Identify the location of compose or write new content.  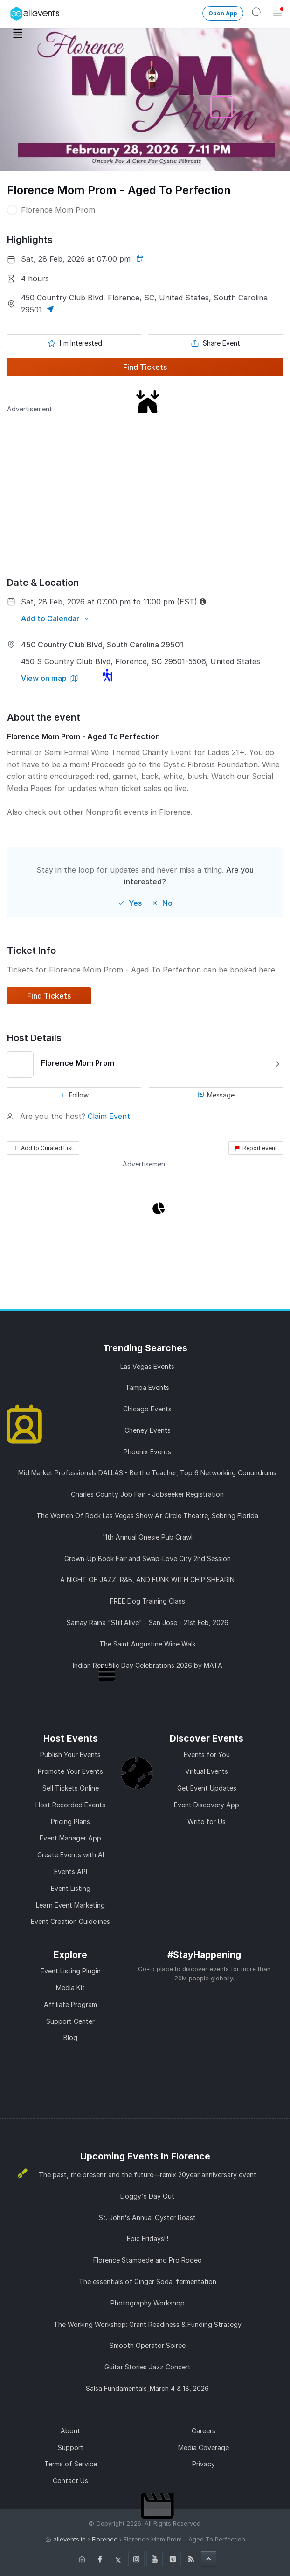
(22, 2173).